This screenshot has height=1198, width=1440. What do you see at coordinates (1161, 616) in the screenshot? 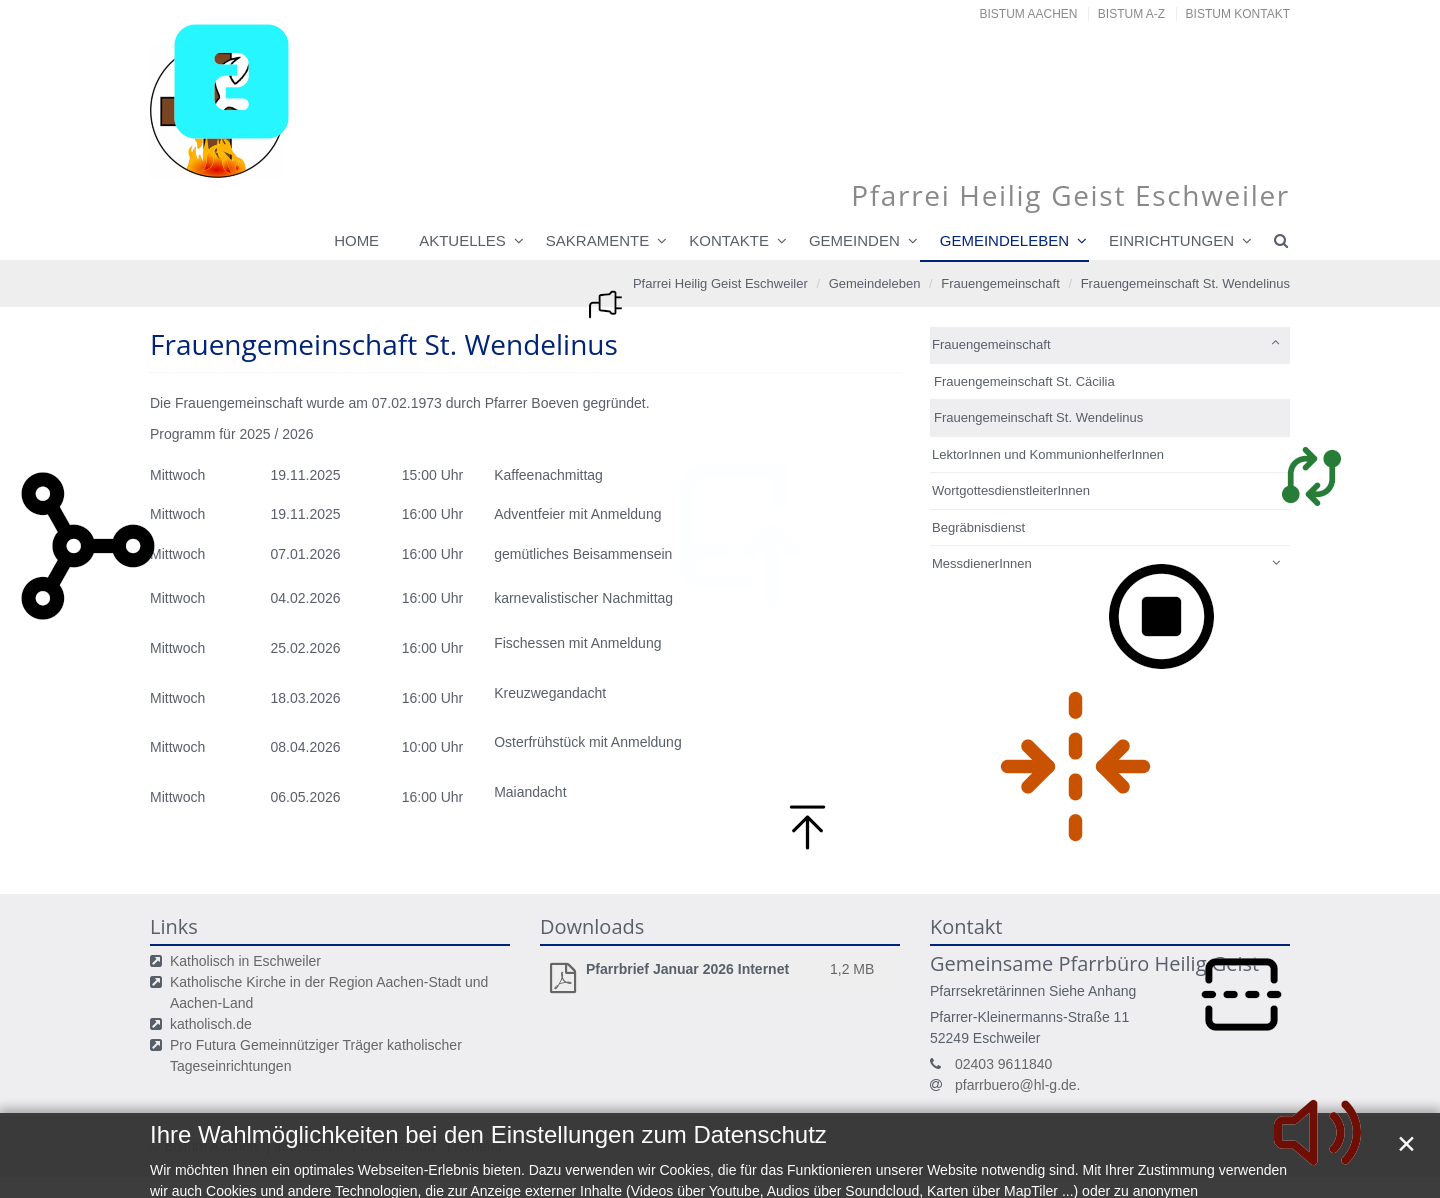
I see `stop media playback` at bounding box center [1161, 616].